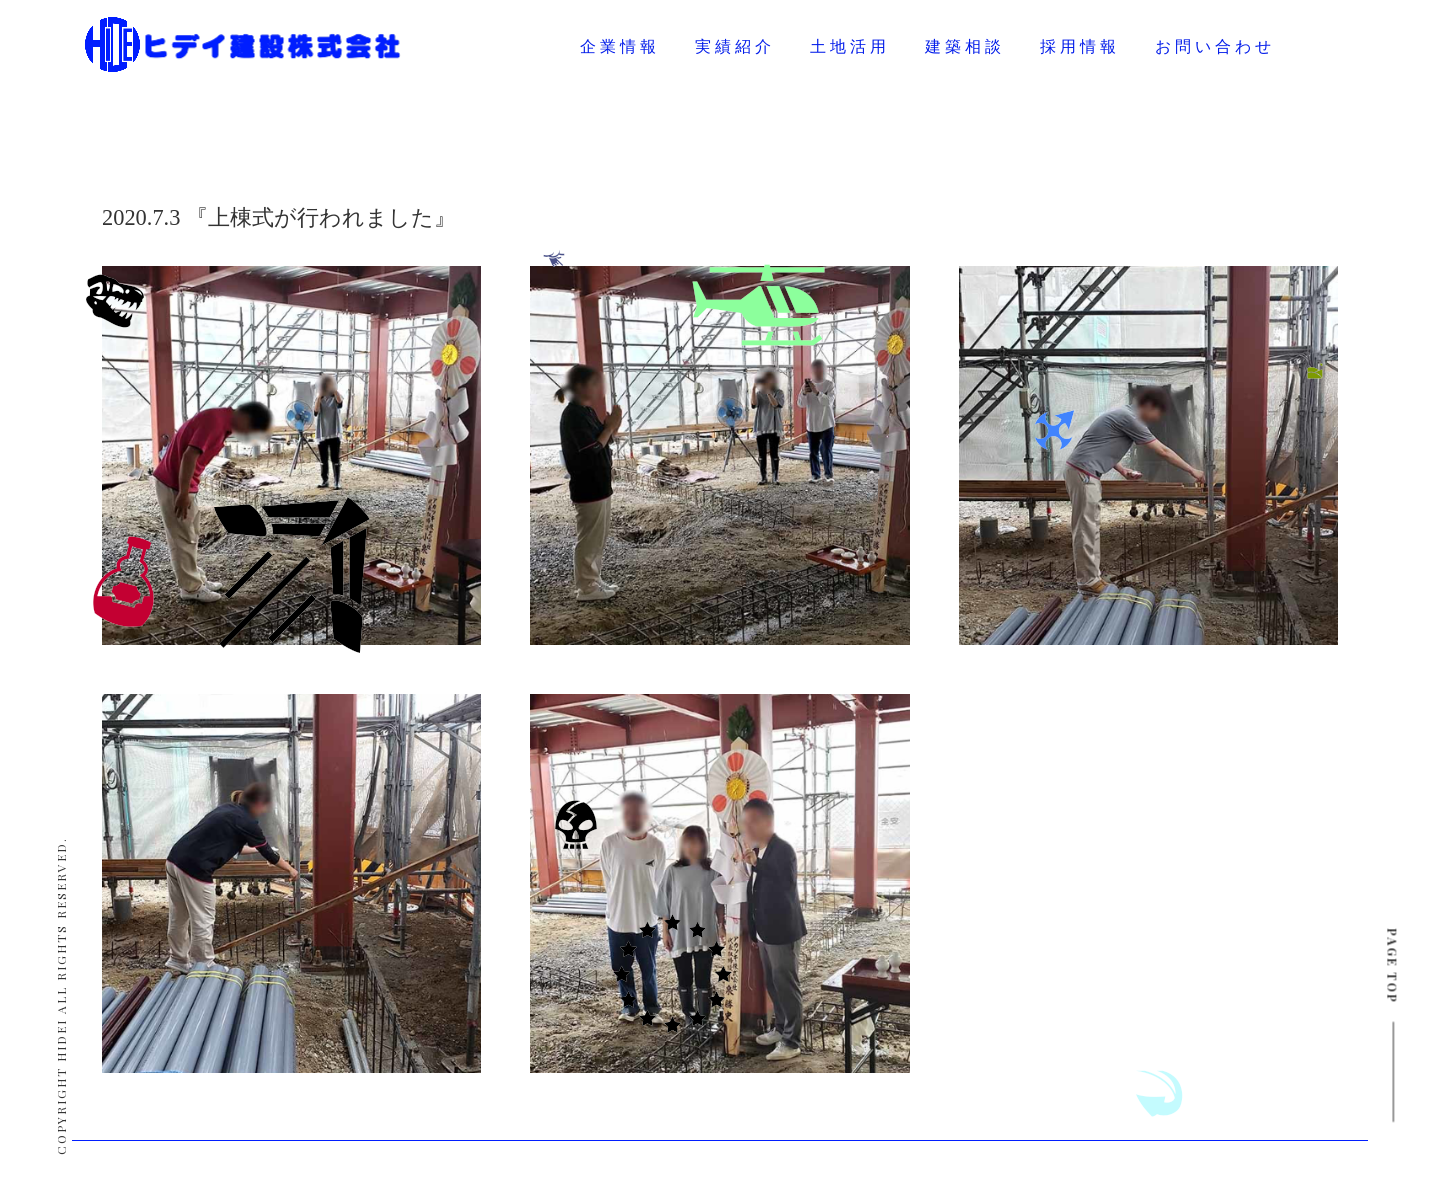 This screenshot has width=1440, height=1178. Describe the element at coordinates (672, 973) in the screenshot. I see `select european union as region or country` at that location.